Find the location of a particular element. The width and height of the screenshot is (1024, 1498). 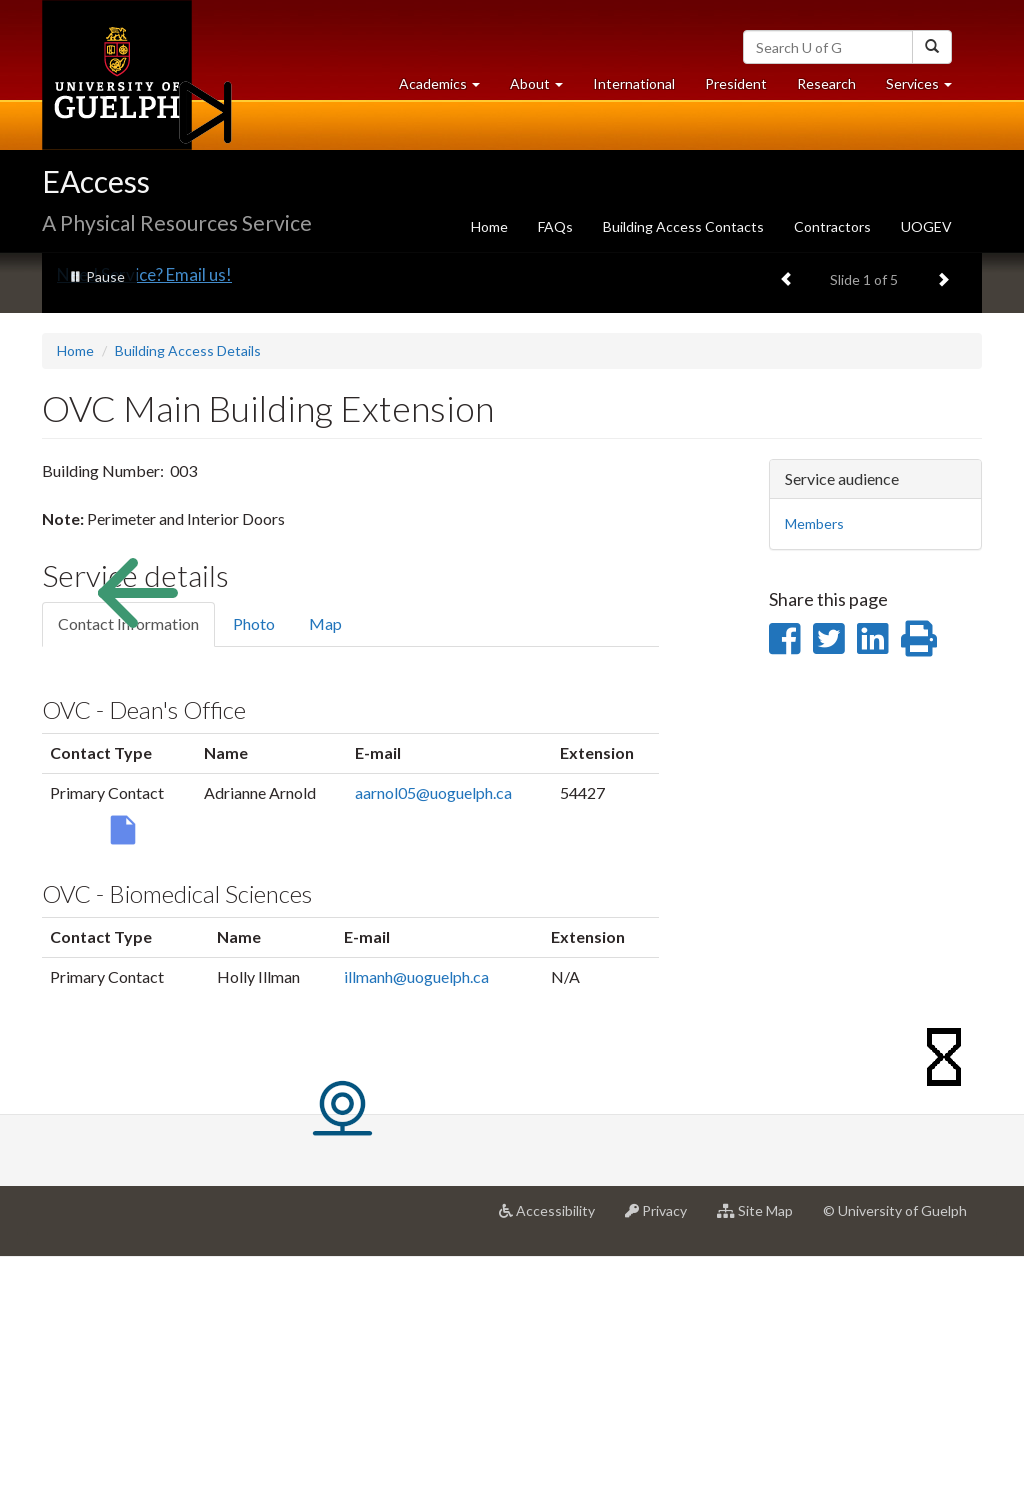

enable webcam or video camera is located at coordinates (342, 1110).